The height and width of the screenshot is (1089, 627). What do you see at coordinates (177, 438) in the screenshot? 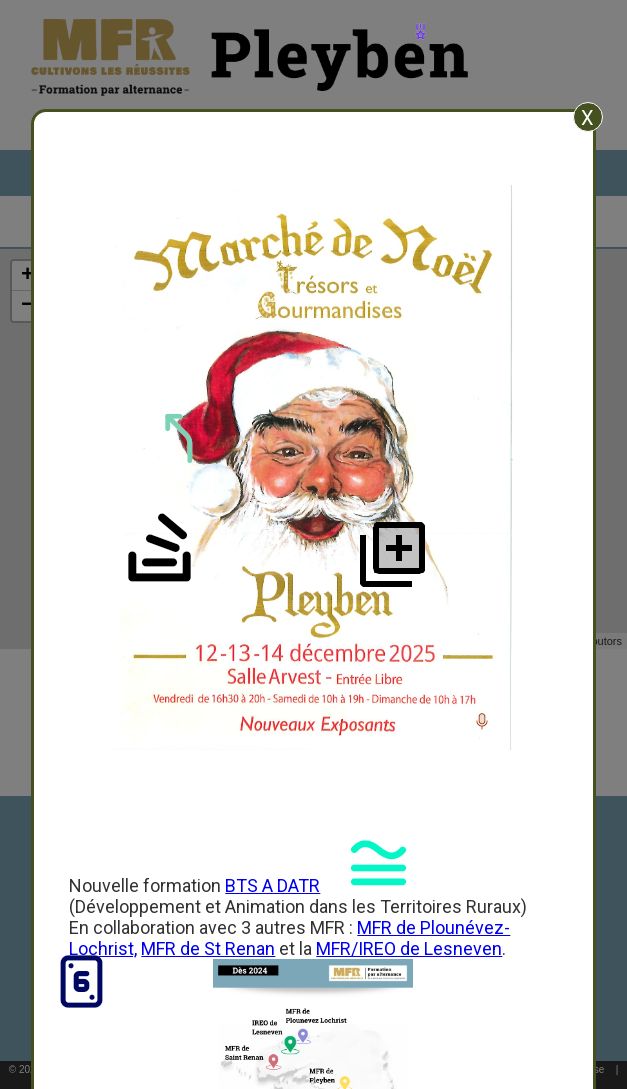
I see `bear left at the next turn` at bounding box center [177, 438].